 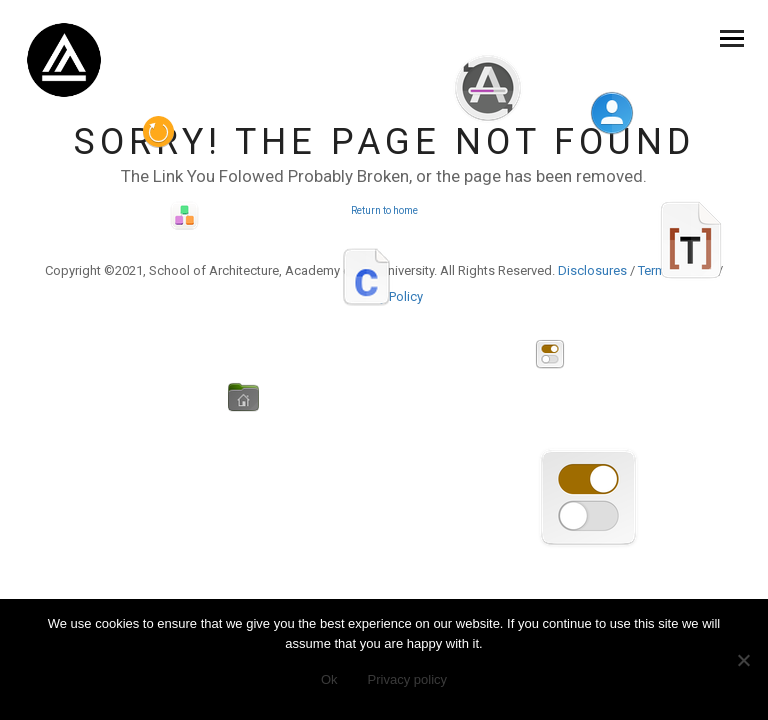 I want to click on open GTK Node Editor application, so click(x=184, y=215).